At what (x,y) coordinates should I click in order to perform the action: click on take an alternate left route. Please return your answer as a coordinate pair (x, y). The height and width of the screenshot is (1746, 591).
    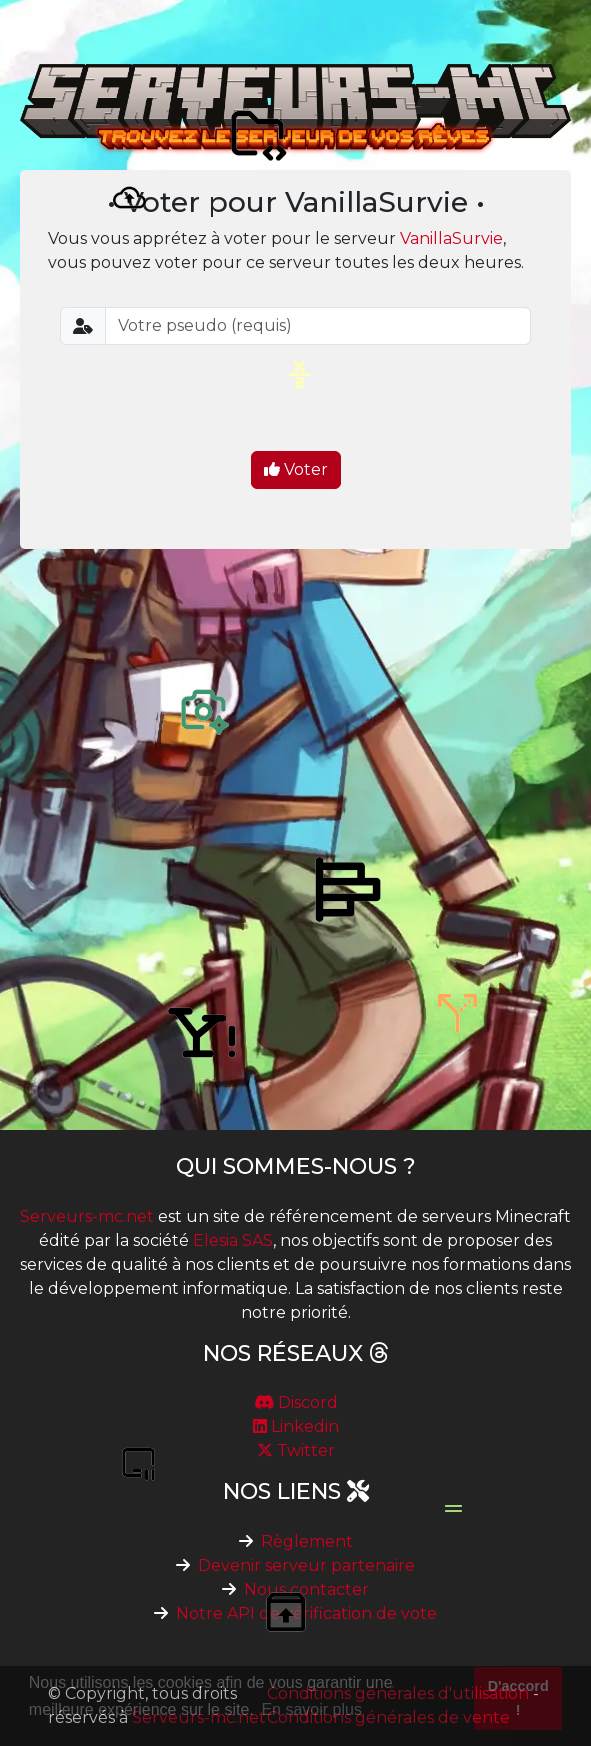
    Looking at the image, I should click on (457, 1013).